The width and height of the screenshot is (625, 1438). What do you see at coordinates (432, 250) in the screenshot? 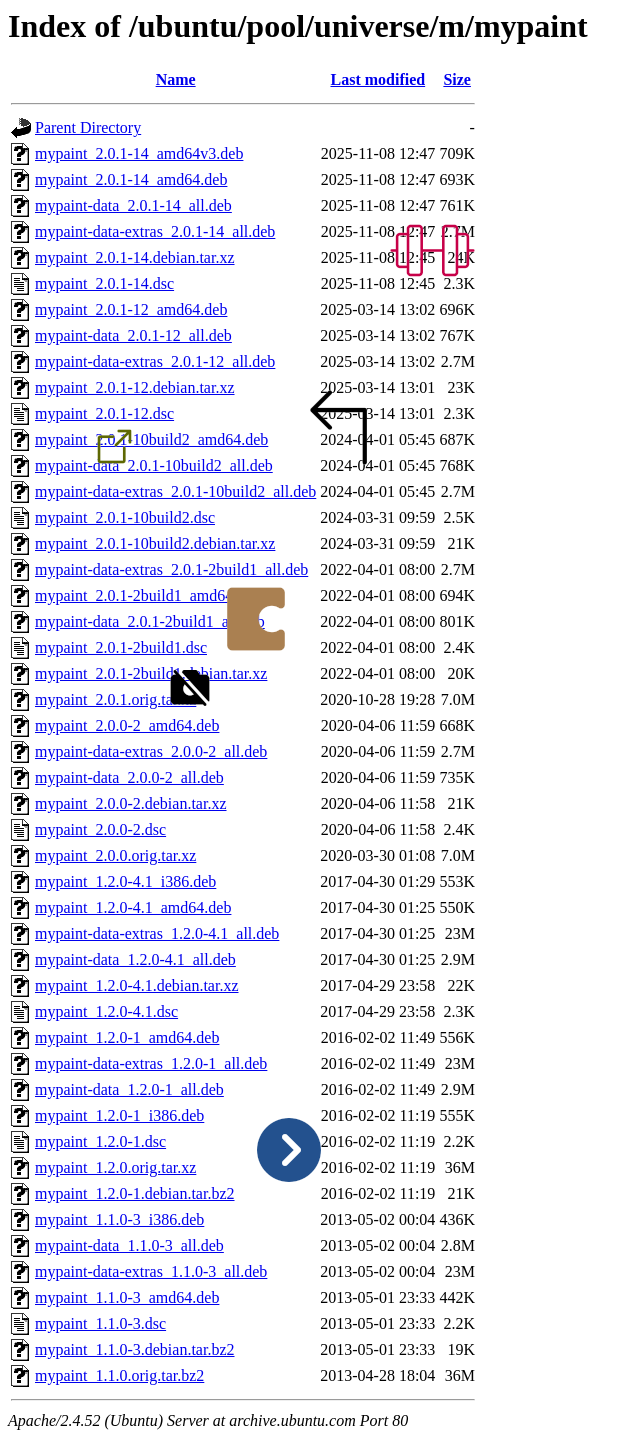
I see `access workout or fitness features` at bounding box center [432, 250].